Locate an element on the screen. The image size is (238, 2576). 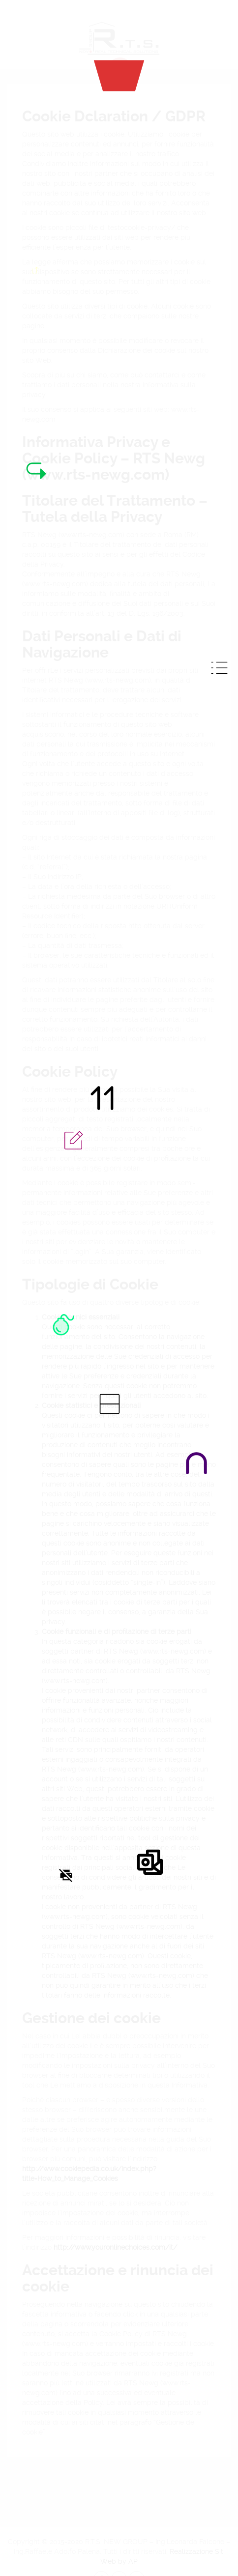
split view horizontally is located at coordinates (110, 1404).